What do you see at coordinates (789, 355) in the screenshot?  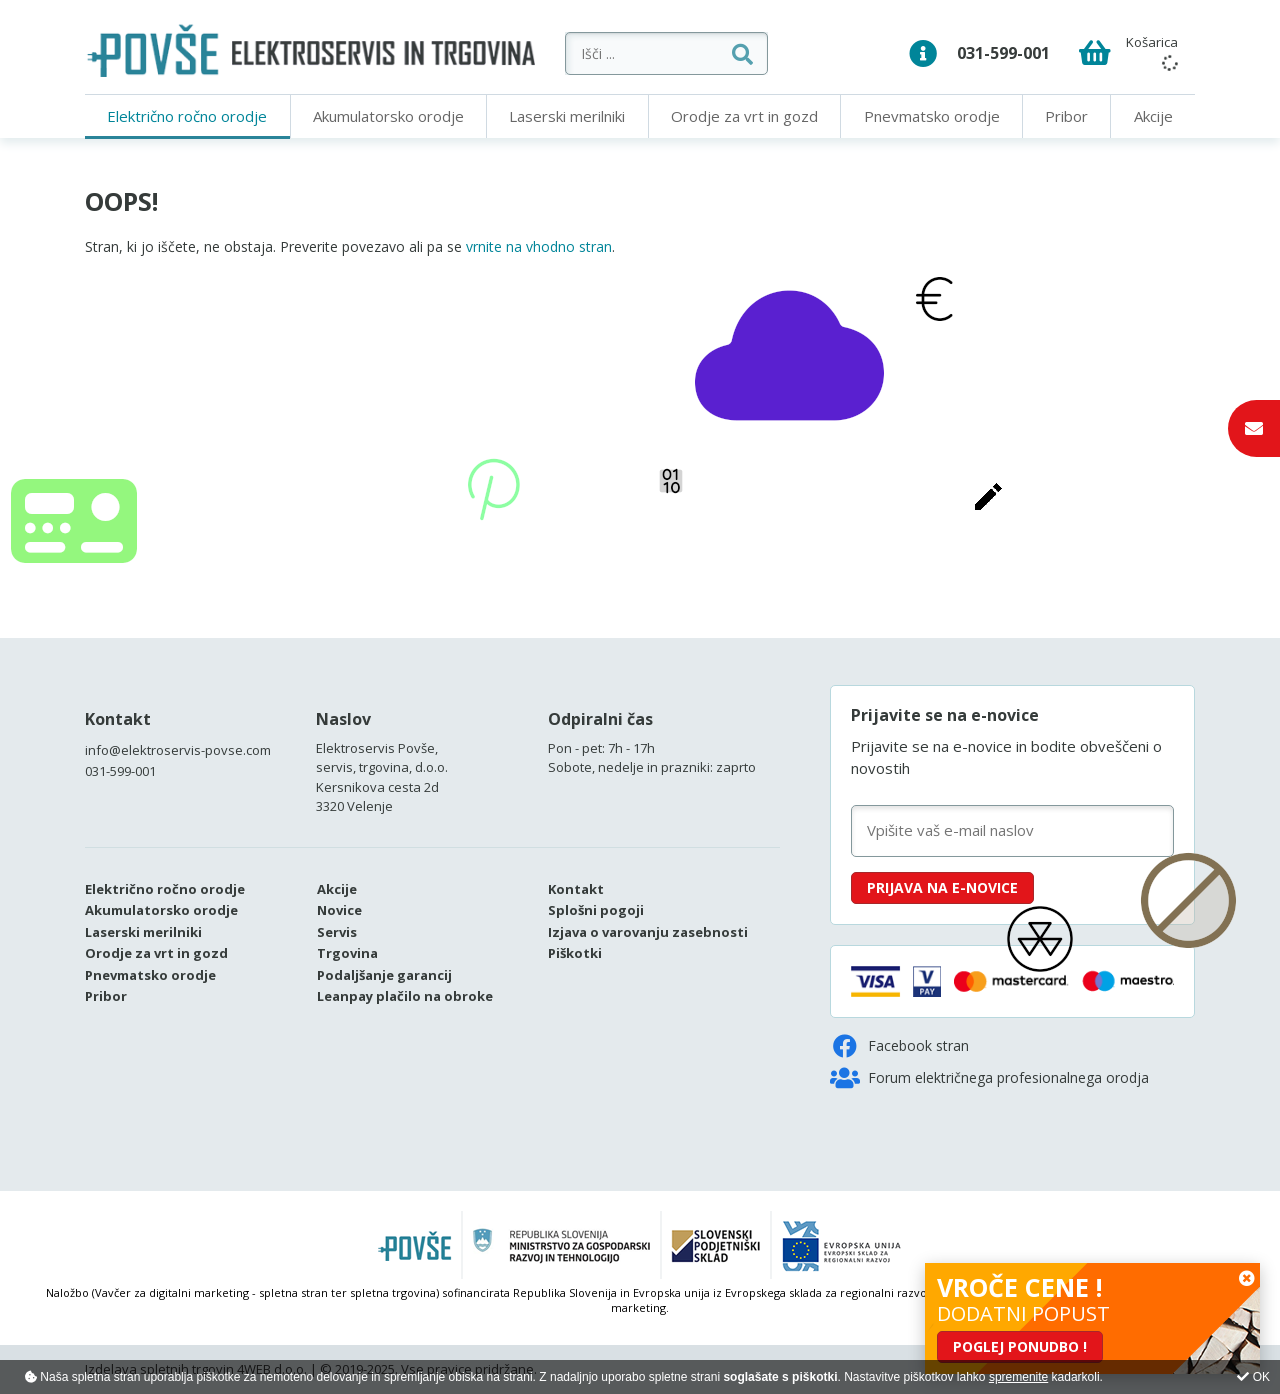 I see `indicates cloudy weather conditions` at bounding box center [789, 355].